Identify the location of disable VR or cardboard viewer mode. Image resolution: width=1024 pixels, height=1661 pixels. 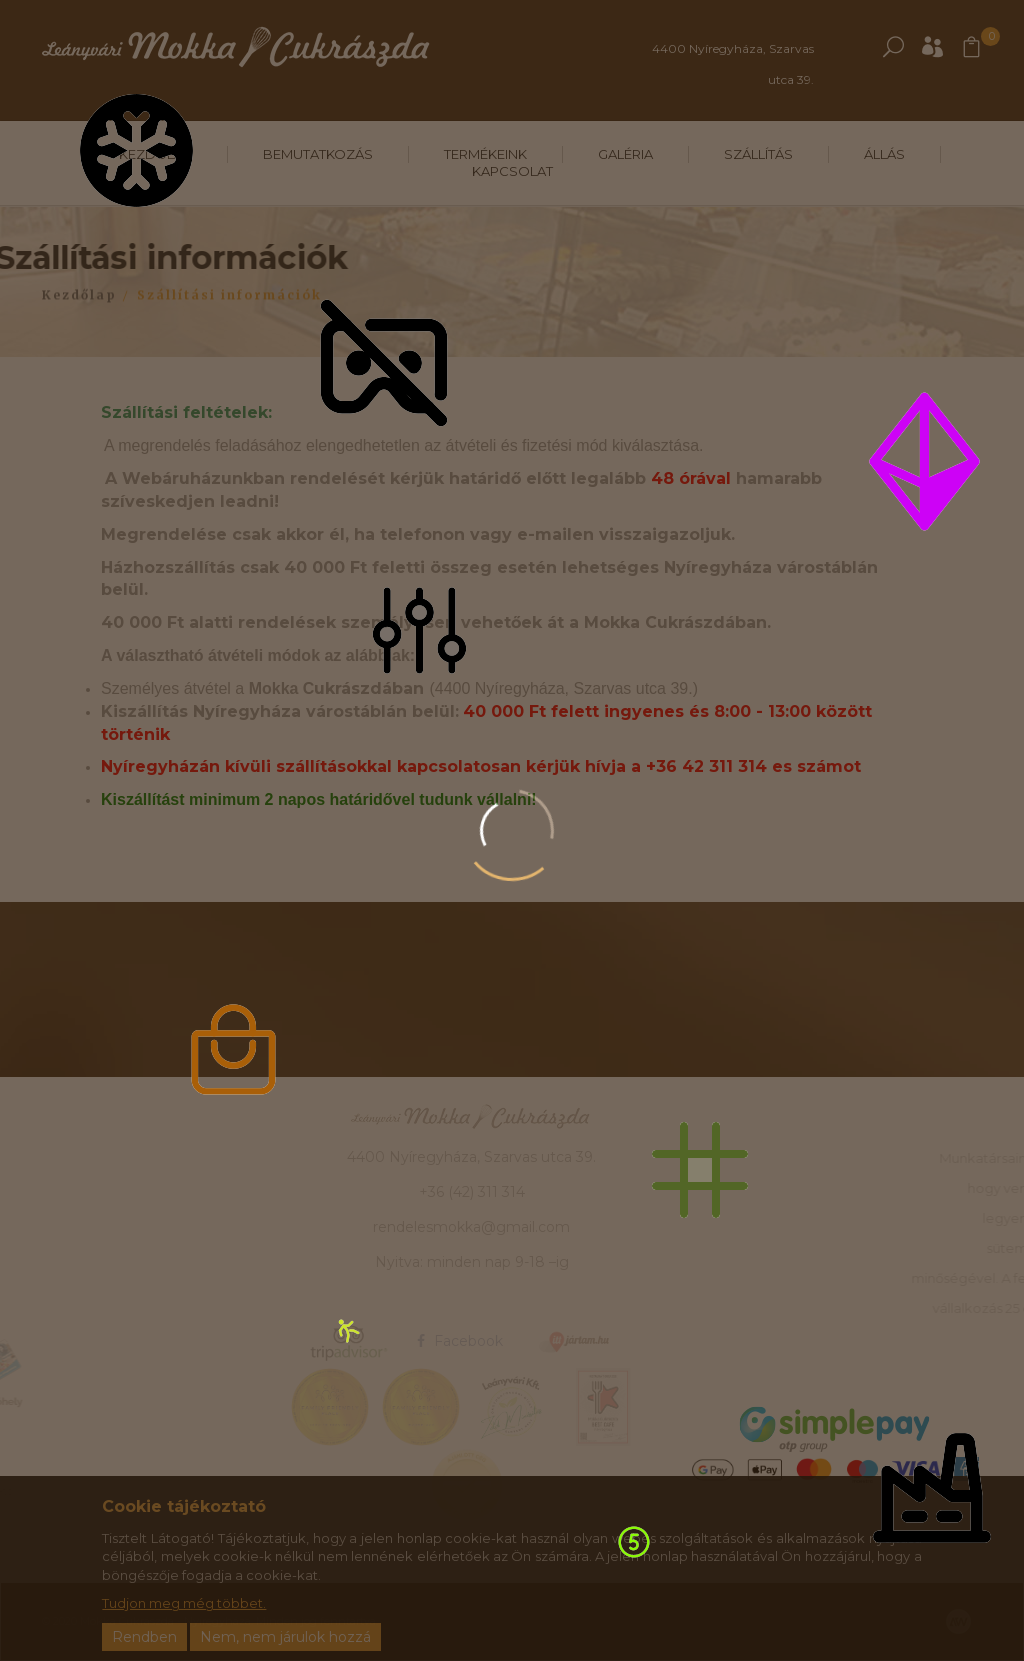
(384, 363).